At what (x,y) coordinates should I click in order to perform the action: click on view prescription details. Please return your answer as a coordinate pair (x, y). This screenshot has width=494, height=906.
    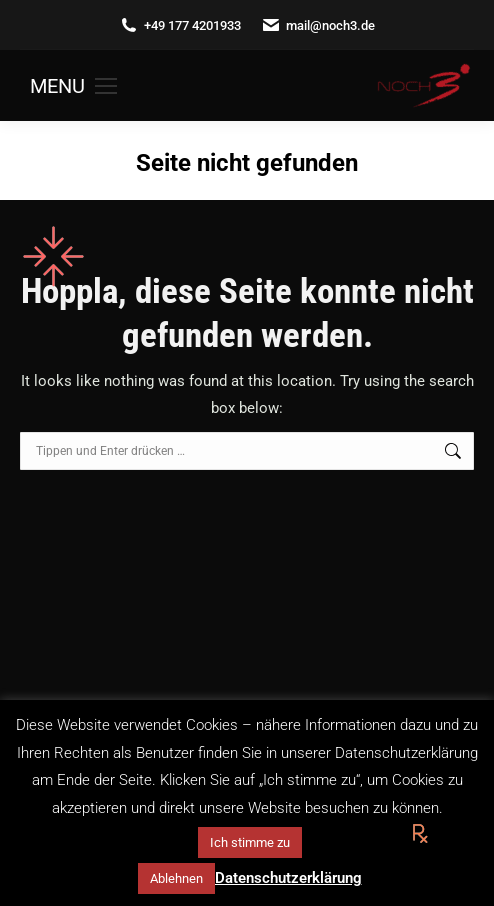
    Looking at the image, I should click on (419, 833).